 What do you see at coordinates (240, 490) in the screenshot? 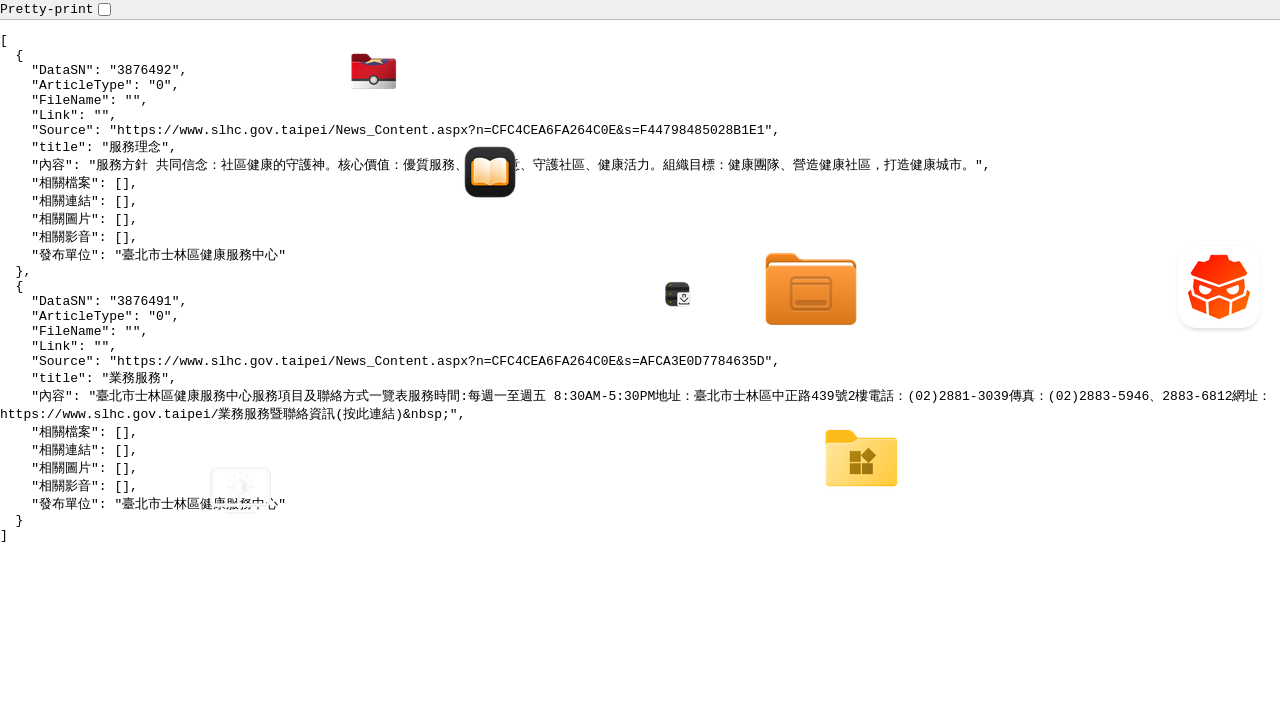
I see `adjust display brightness settings` at bounding box center [240, 490].